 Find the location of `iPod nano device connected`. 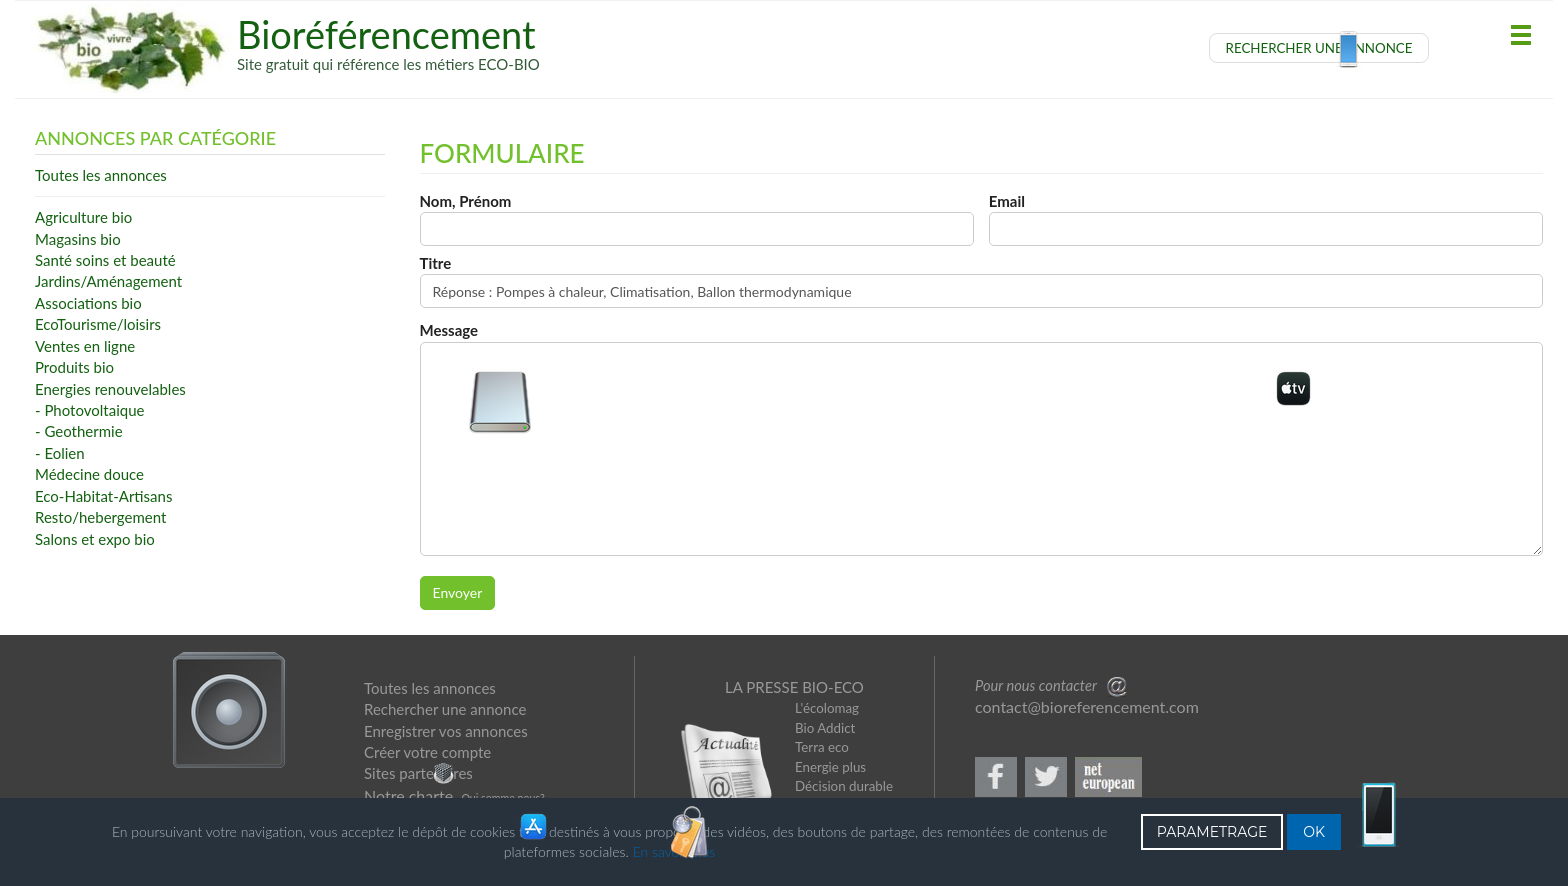

iPod nano device connected is located at coordinates (1379, 815).